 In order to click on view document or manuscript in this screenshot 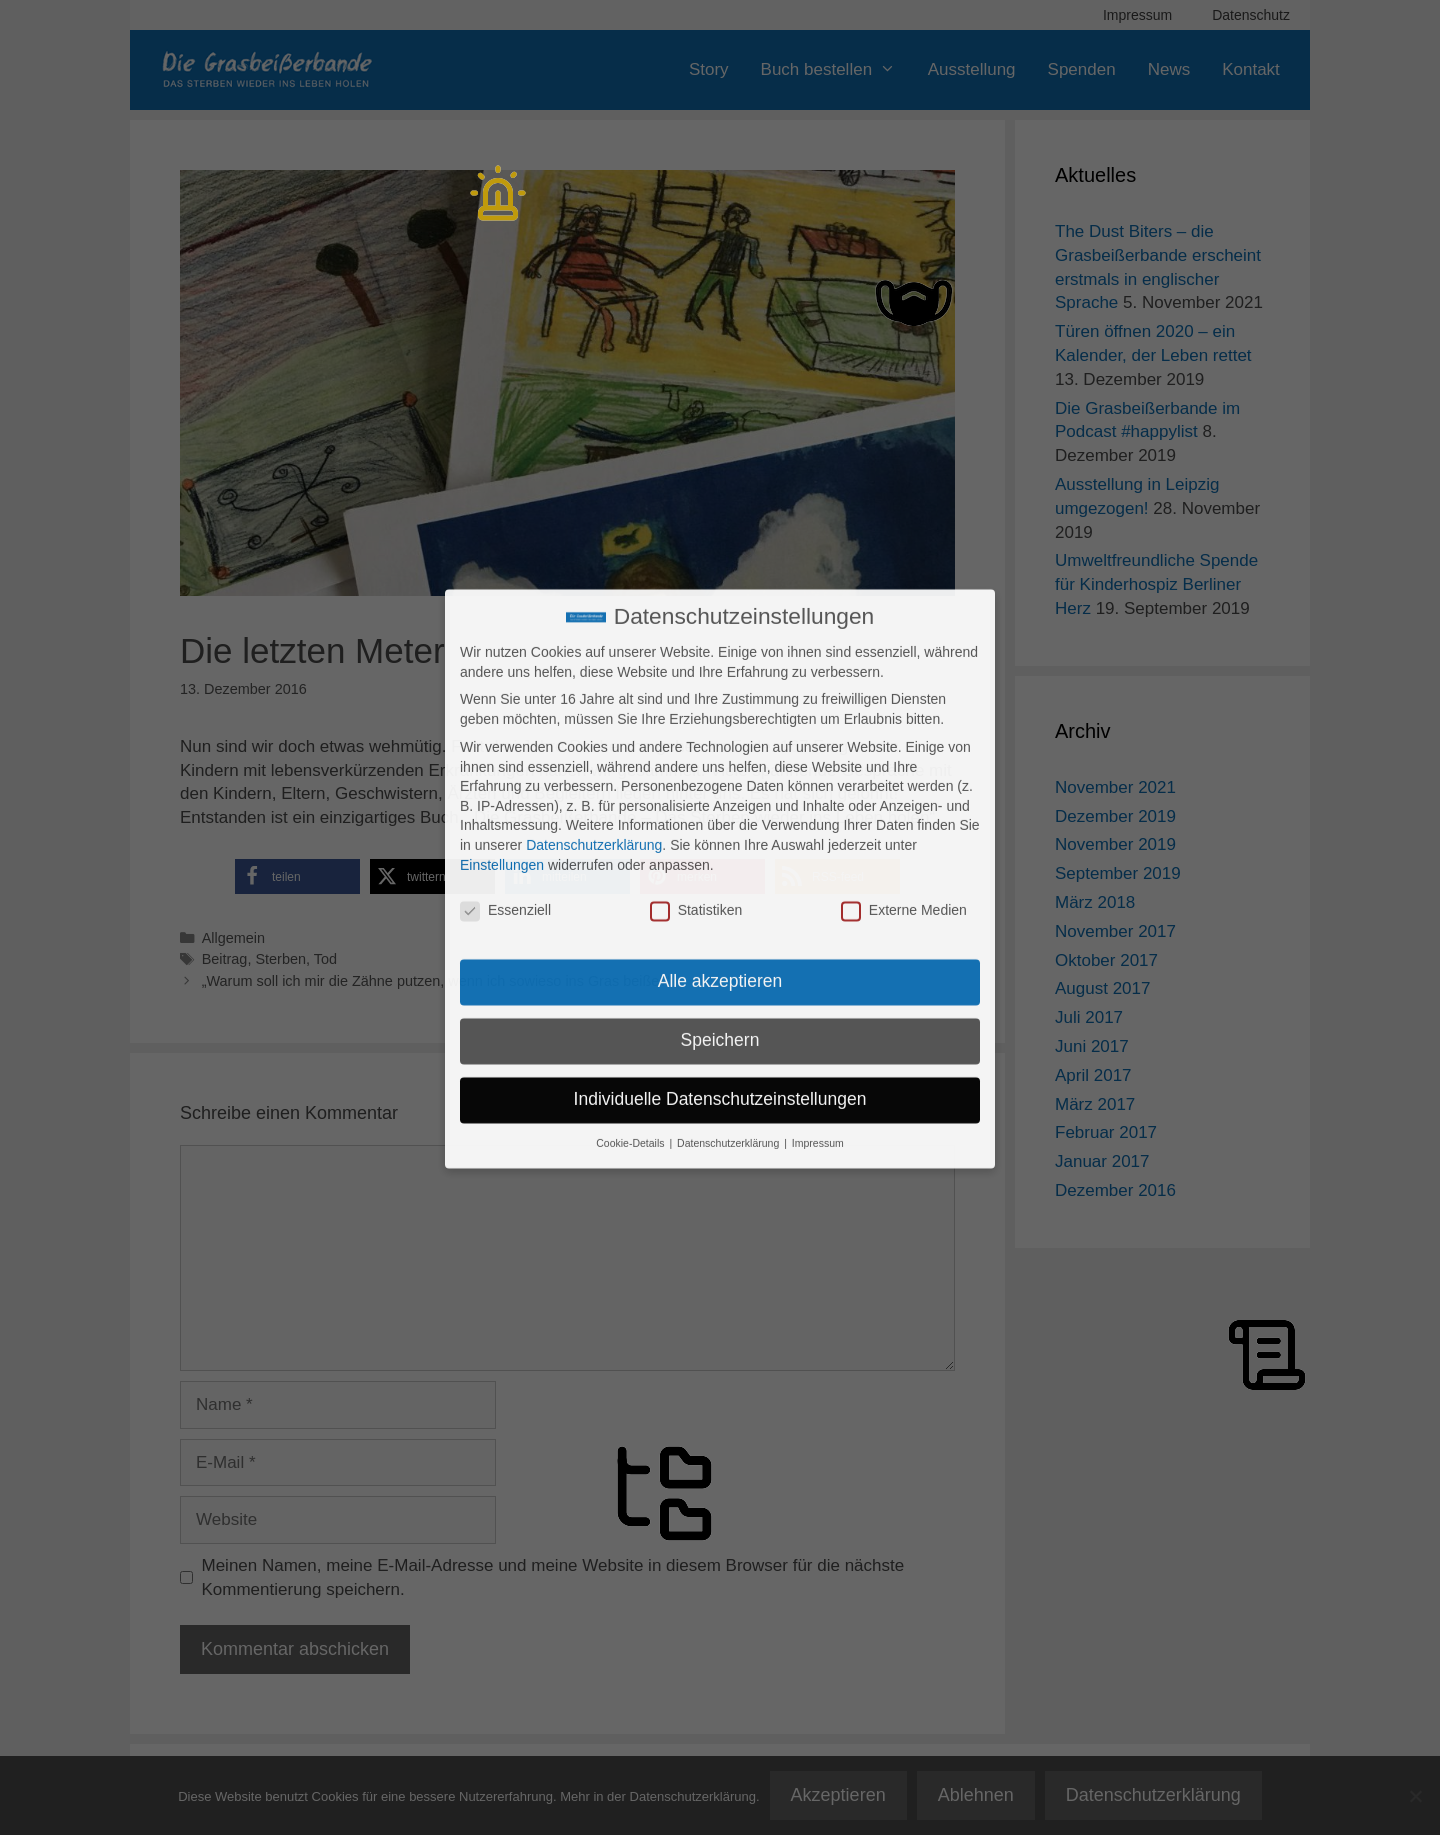, I will do `click(1267, 1355)`.